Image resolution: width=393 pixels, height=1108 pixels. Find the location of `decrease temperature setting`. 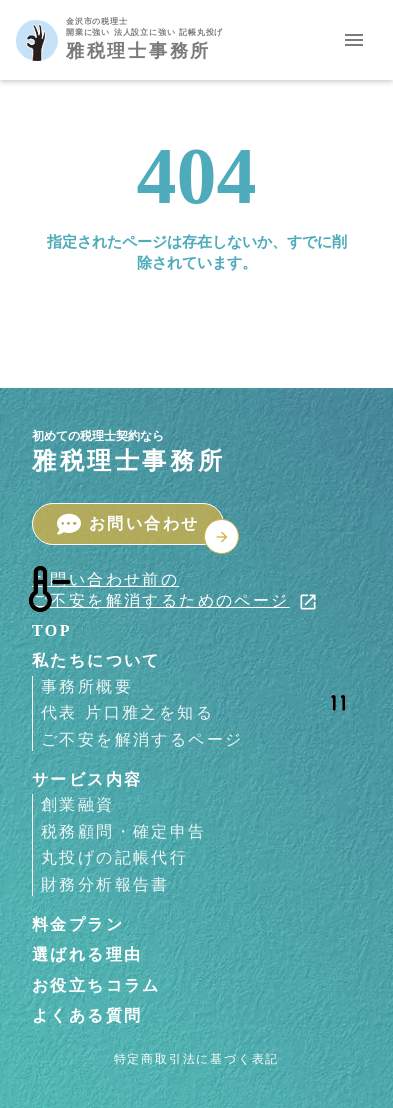

decrease temperature setting is located at coordinates (45, 589).